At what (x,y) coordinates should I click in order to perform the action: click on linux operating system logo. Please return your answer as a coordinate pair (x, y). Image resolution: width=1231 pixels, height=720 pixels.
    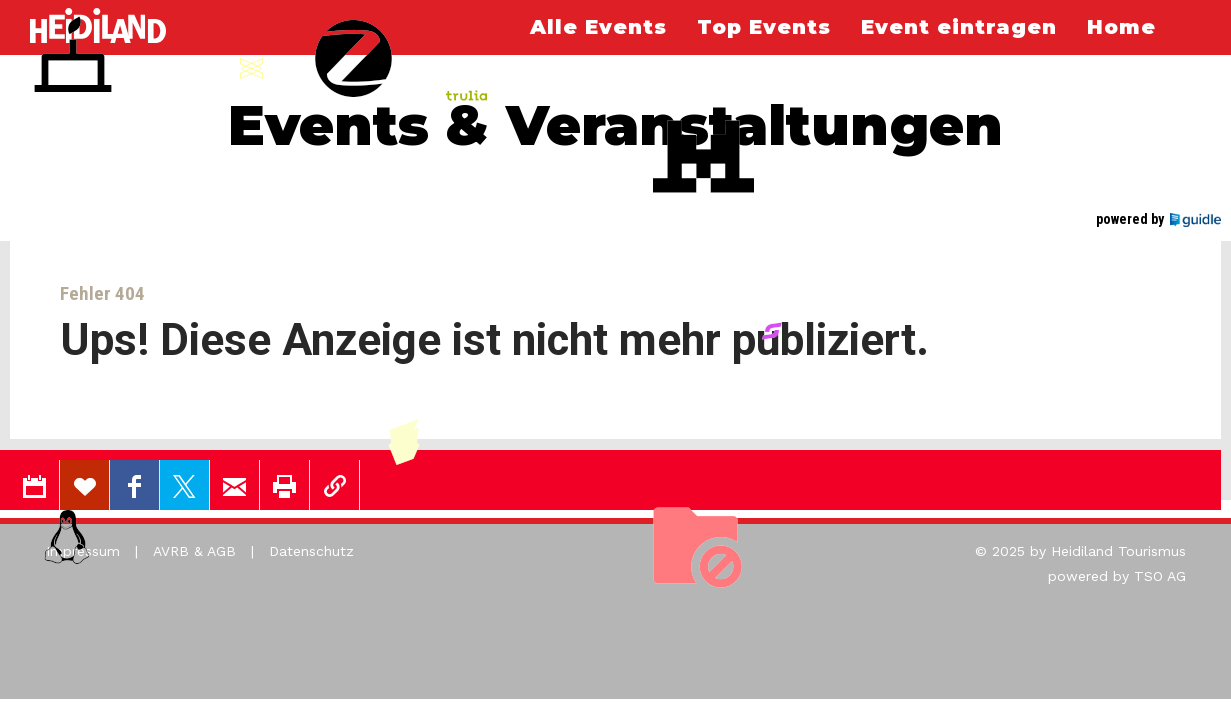
    Looking at the image, I should click on (67, 537).